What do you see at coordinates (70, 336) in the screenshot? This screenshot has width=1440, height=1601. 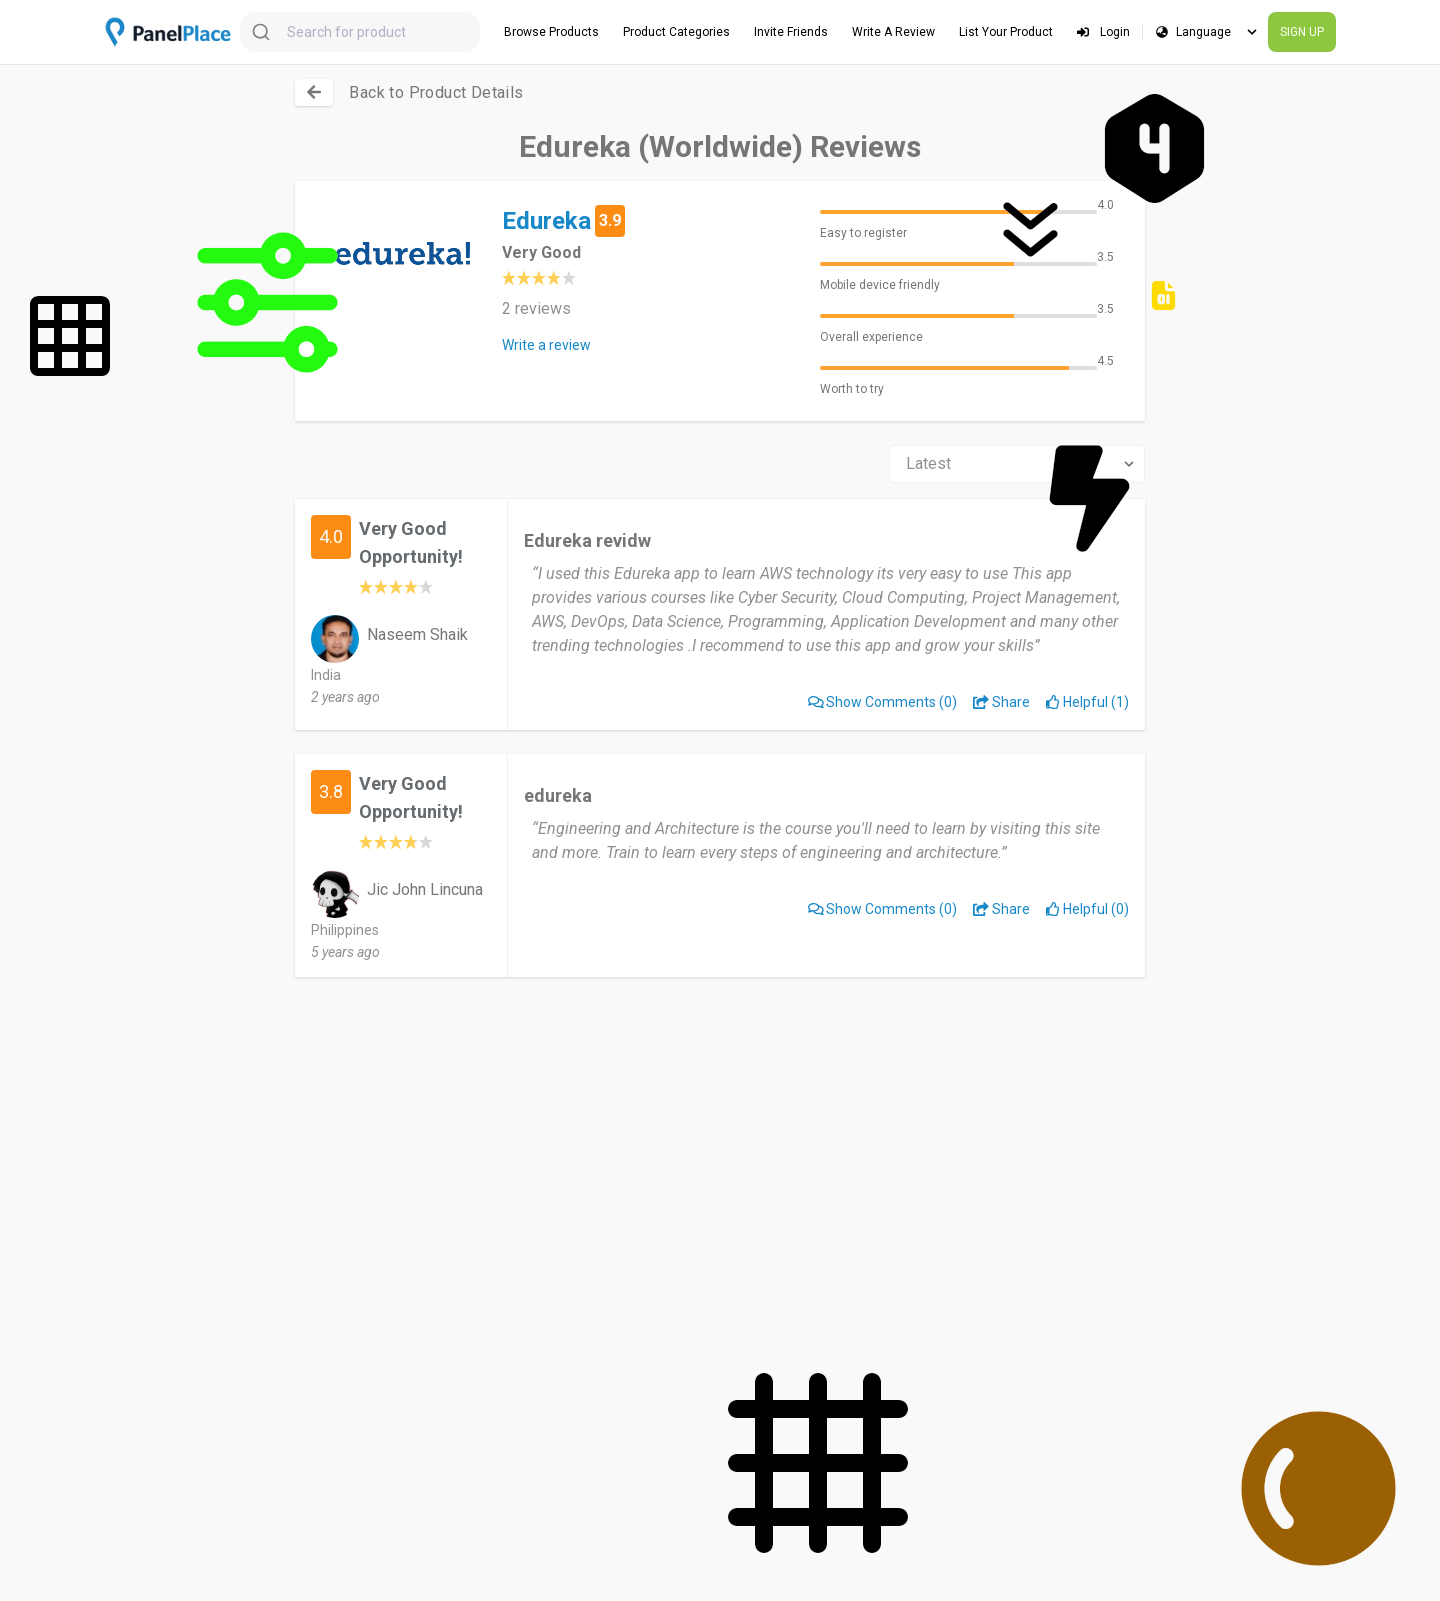 I see `toggle grid view display` at bounding box center [70, 336].